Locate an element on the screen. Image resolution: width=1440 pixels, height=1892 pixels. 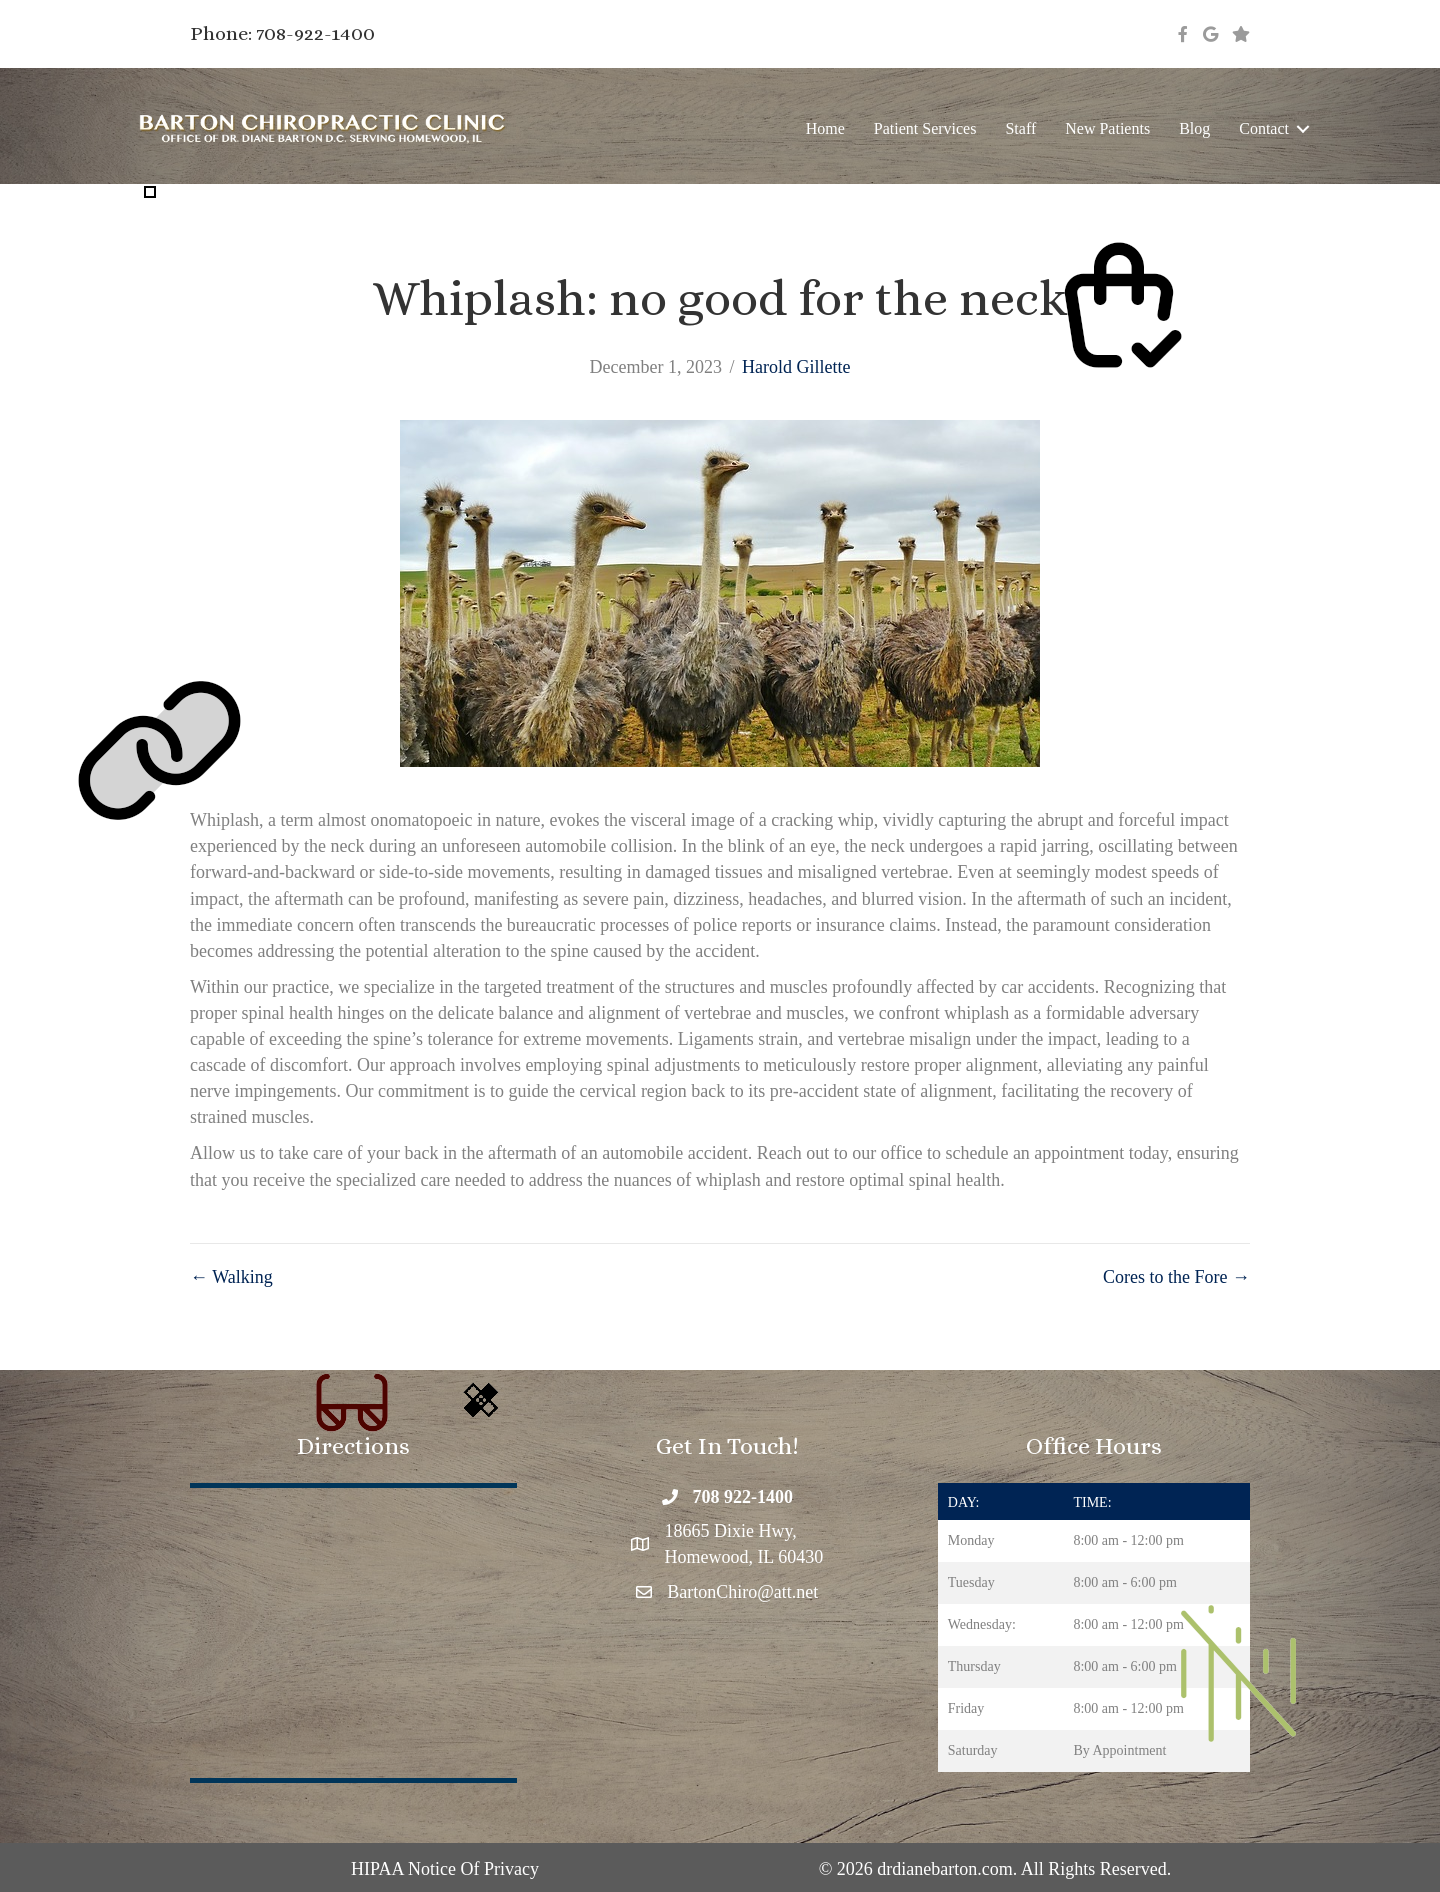
copy or share a link is located at coordinates (159, 750).